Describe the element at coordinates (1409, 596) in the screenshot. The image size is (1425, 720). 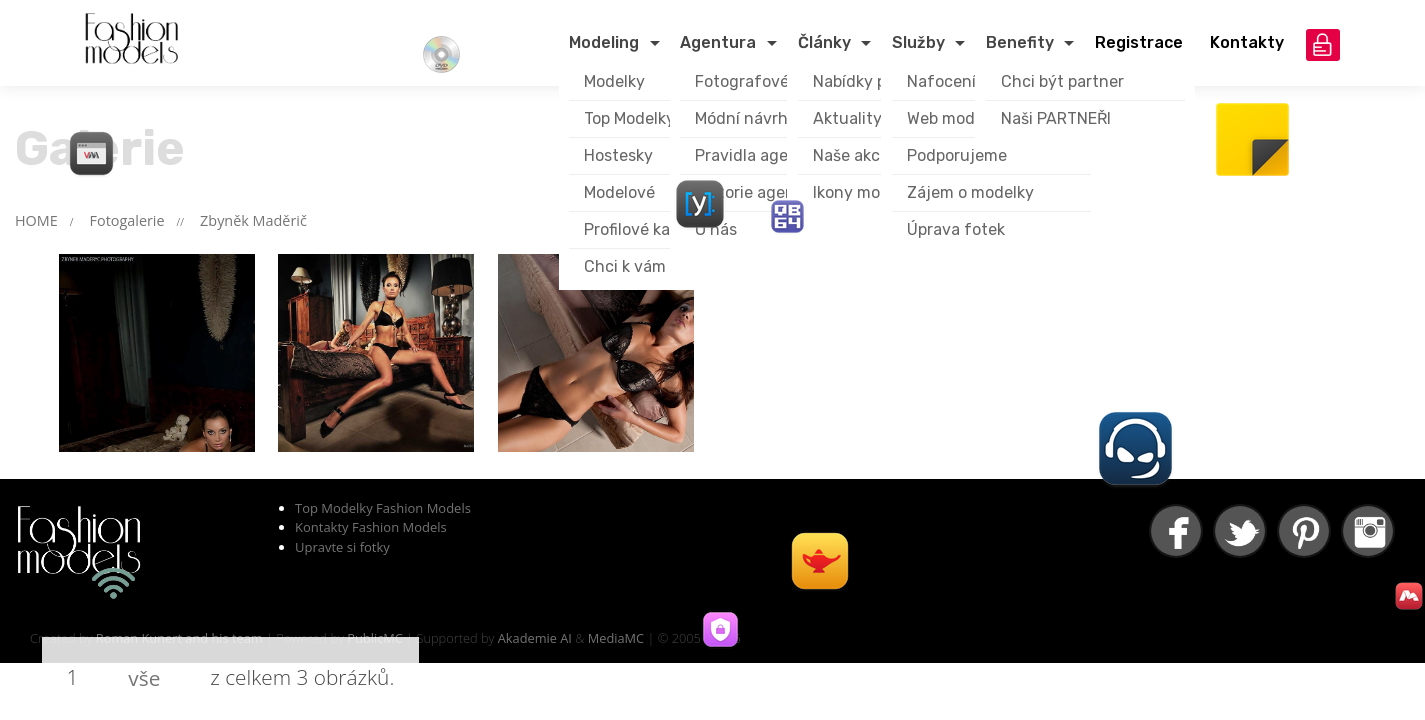
I see `open master pdf editor application` at that location.